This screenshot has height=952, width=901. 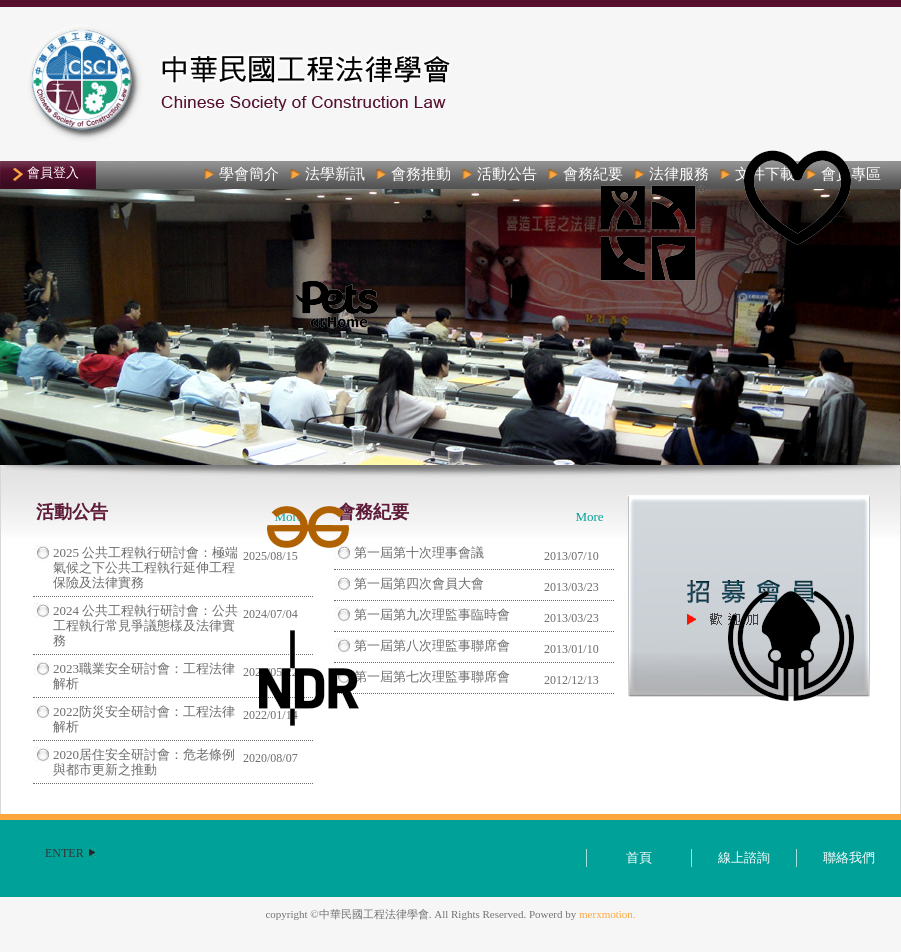 I want to click on NDR (Norddeutscher Rundfunk) brand logo, so click(x=309, y=678).